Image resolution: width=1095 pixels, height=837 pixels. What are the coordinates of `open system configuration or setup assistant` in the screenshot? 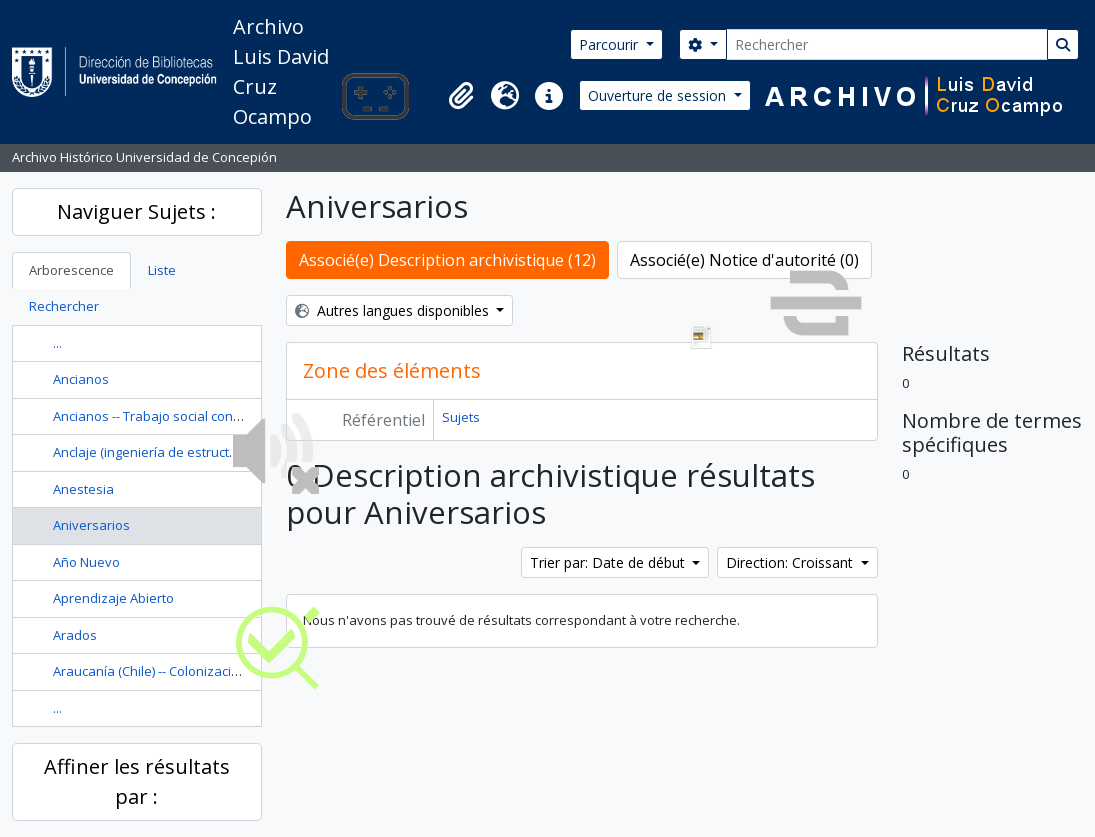 It's located at (278, 648).